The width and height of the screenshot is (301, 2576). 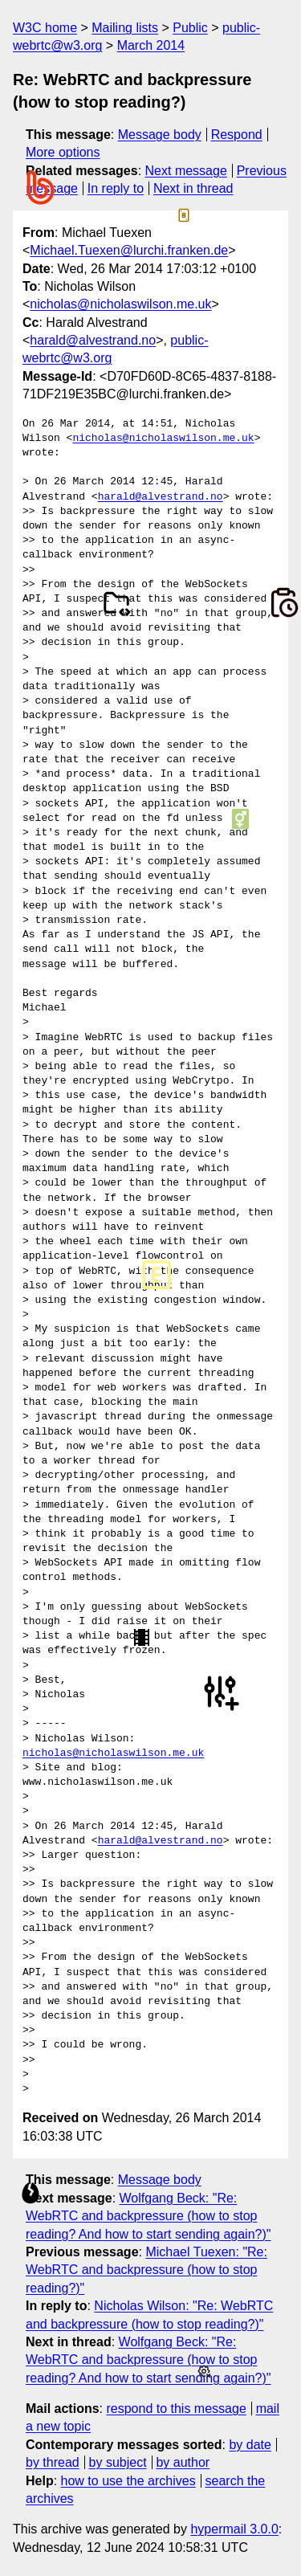 What do you see at coordinates (40, 187) in the screenshot?
I see `bebo social network logo` at bounding box center [40, 187].